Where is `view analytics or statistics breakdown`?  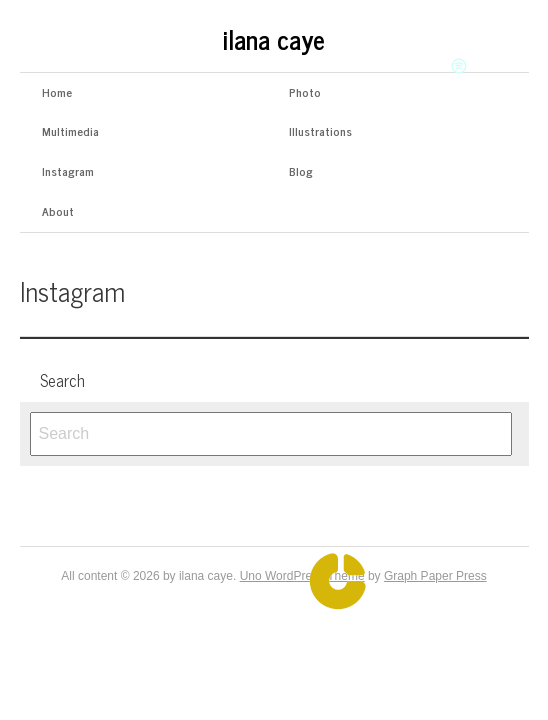
view analytics or statistics breakdown is located at coordinates (338, 581).